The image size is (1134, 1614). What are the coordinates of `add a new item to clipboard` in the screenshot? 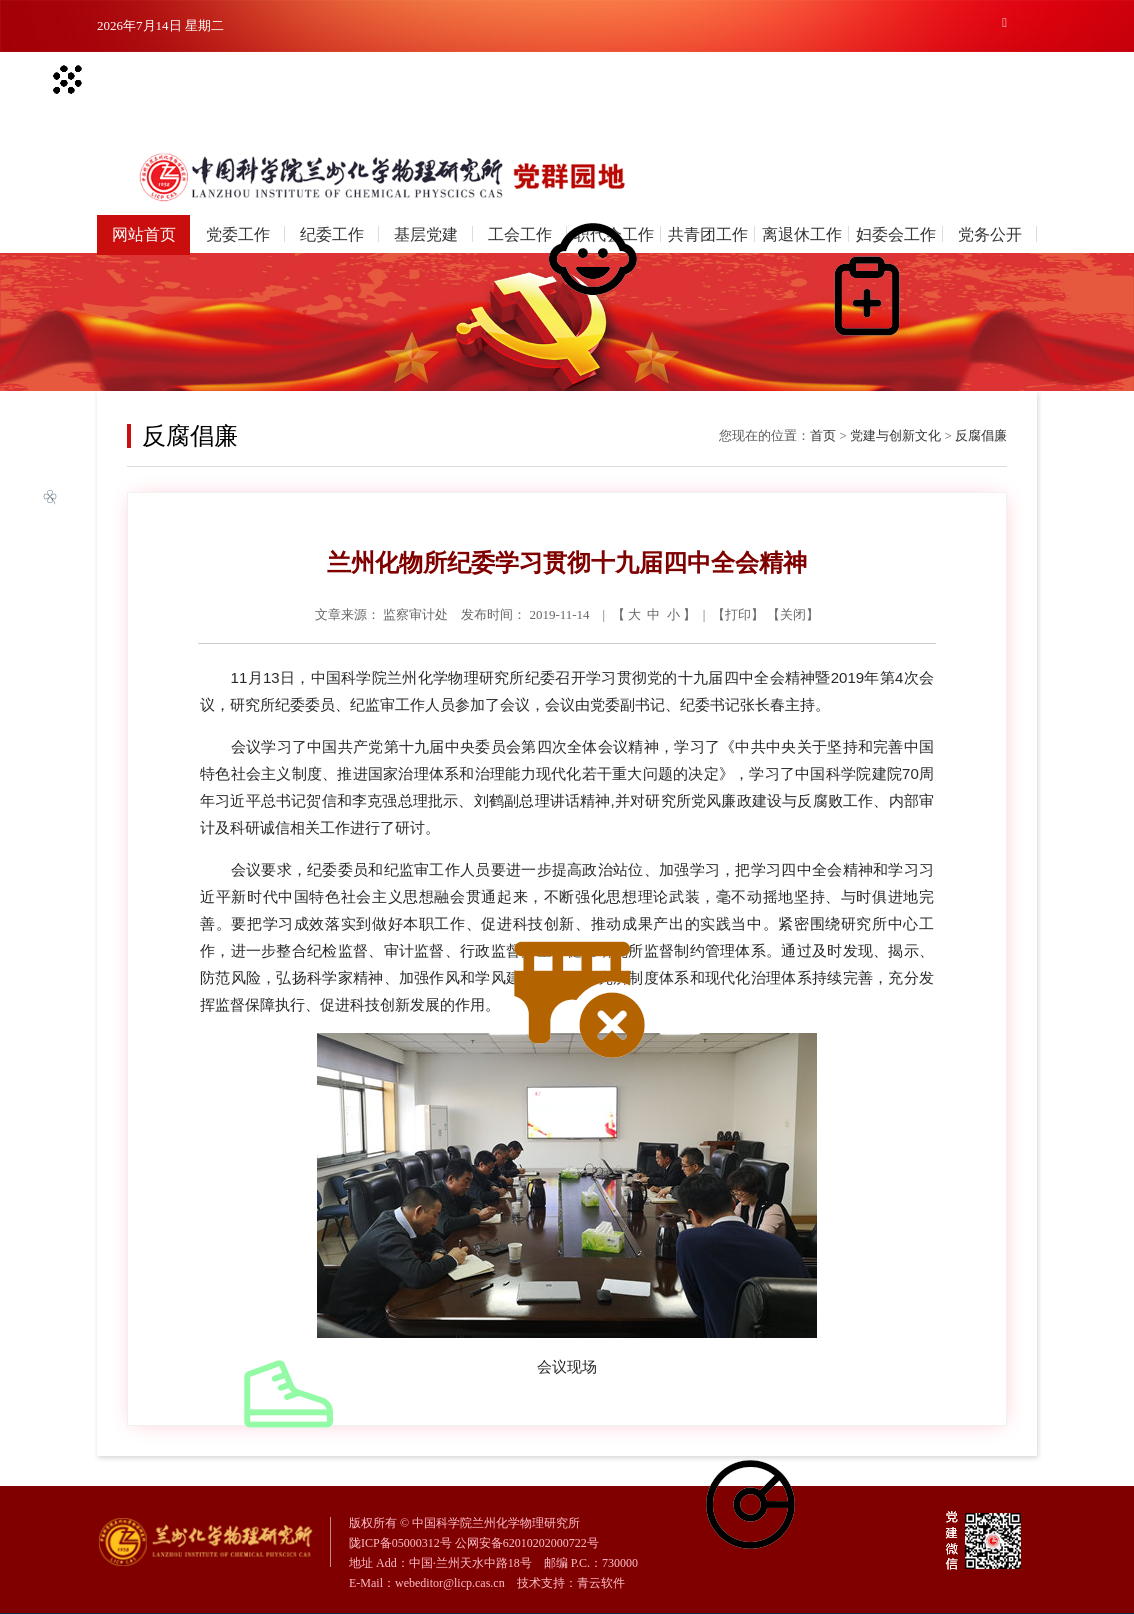 It's located at (867, 296).